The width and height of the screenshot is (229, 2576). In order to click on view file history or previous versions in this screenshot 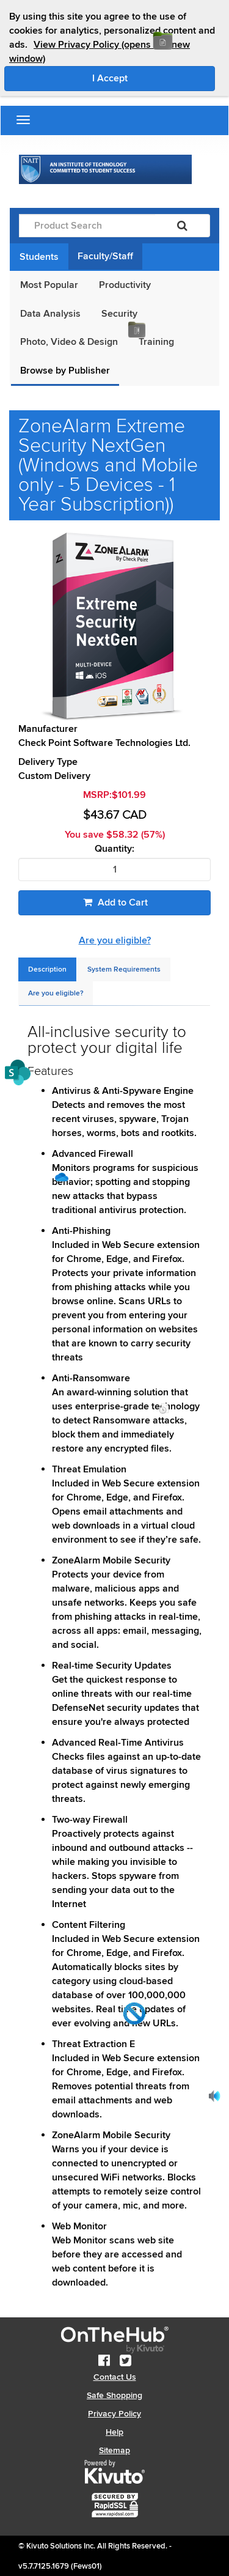, I will do `click(165, 1408)`.